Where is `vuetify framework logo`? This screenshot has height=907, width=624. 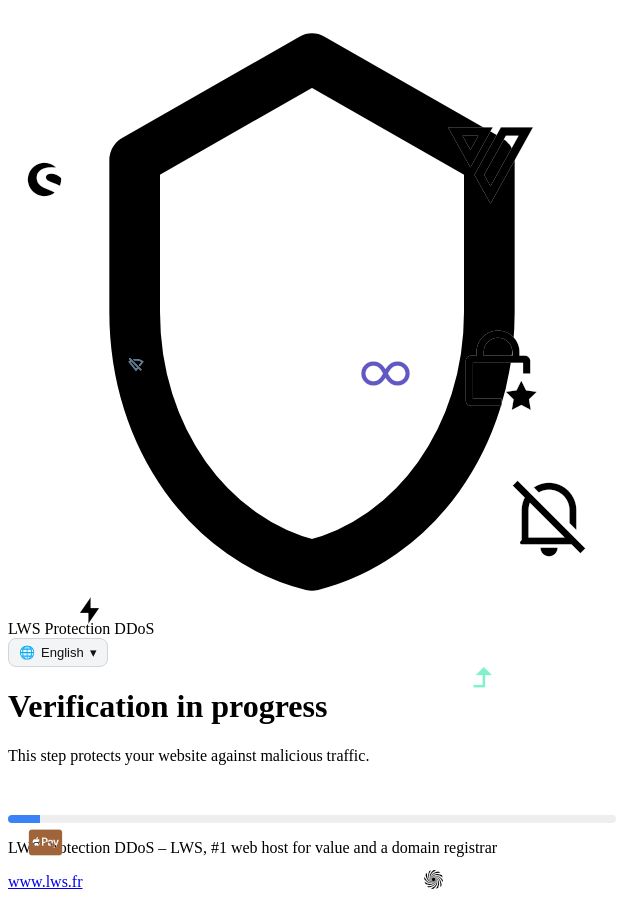
vuetify framework logo is located at coordinates (490, 165).